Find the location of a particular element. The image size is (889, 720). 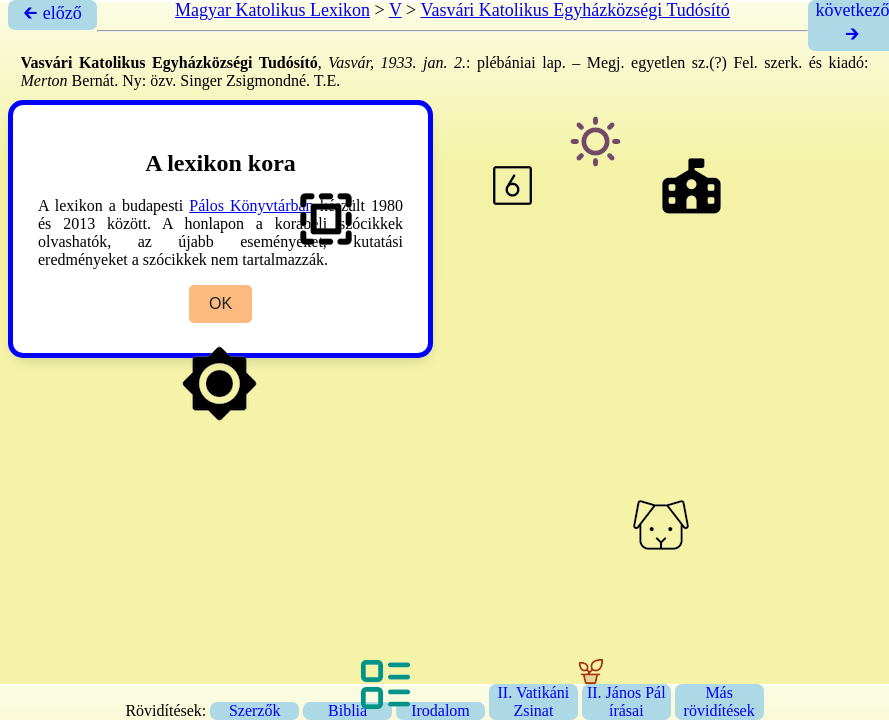

adjust screen brightness settings is located at coordinates (219, 383).